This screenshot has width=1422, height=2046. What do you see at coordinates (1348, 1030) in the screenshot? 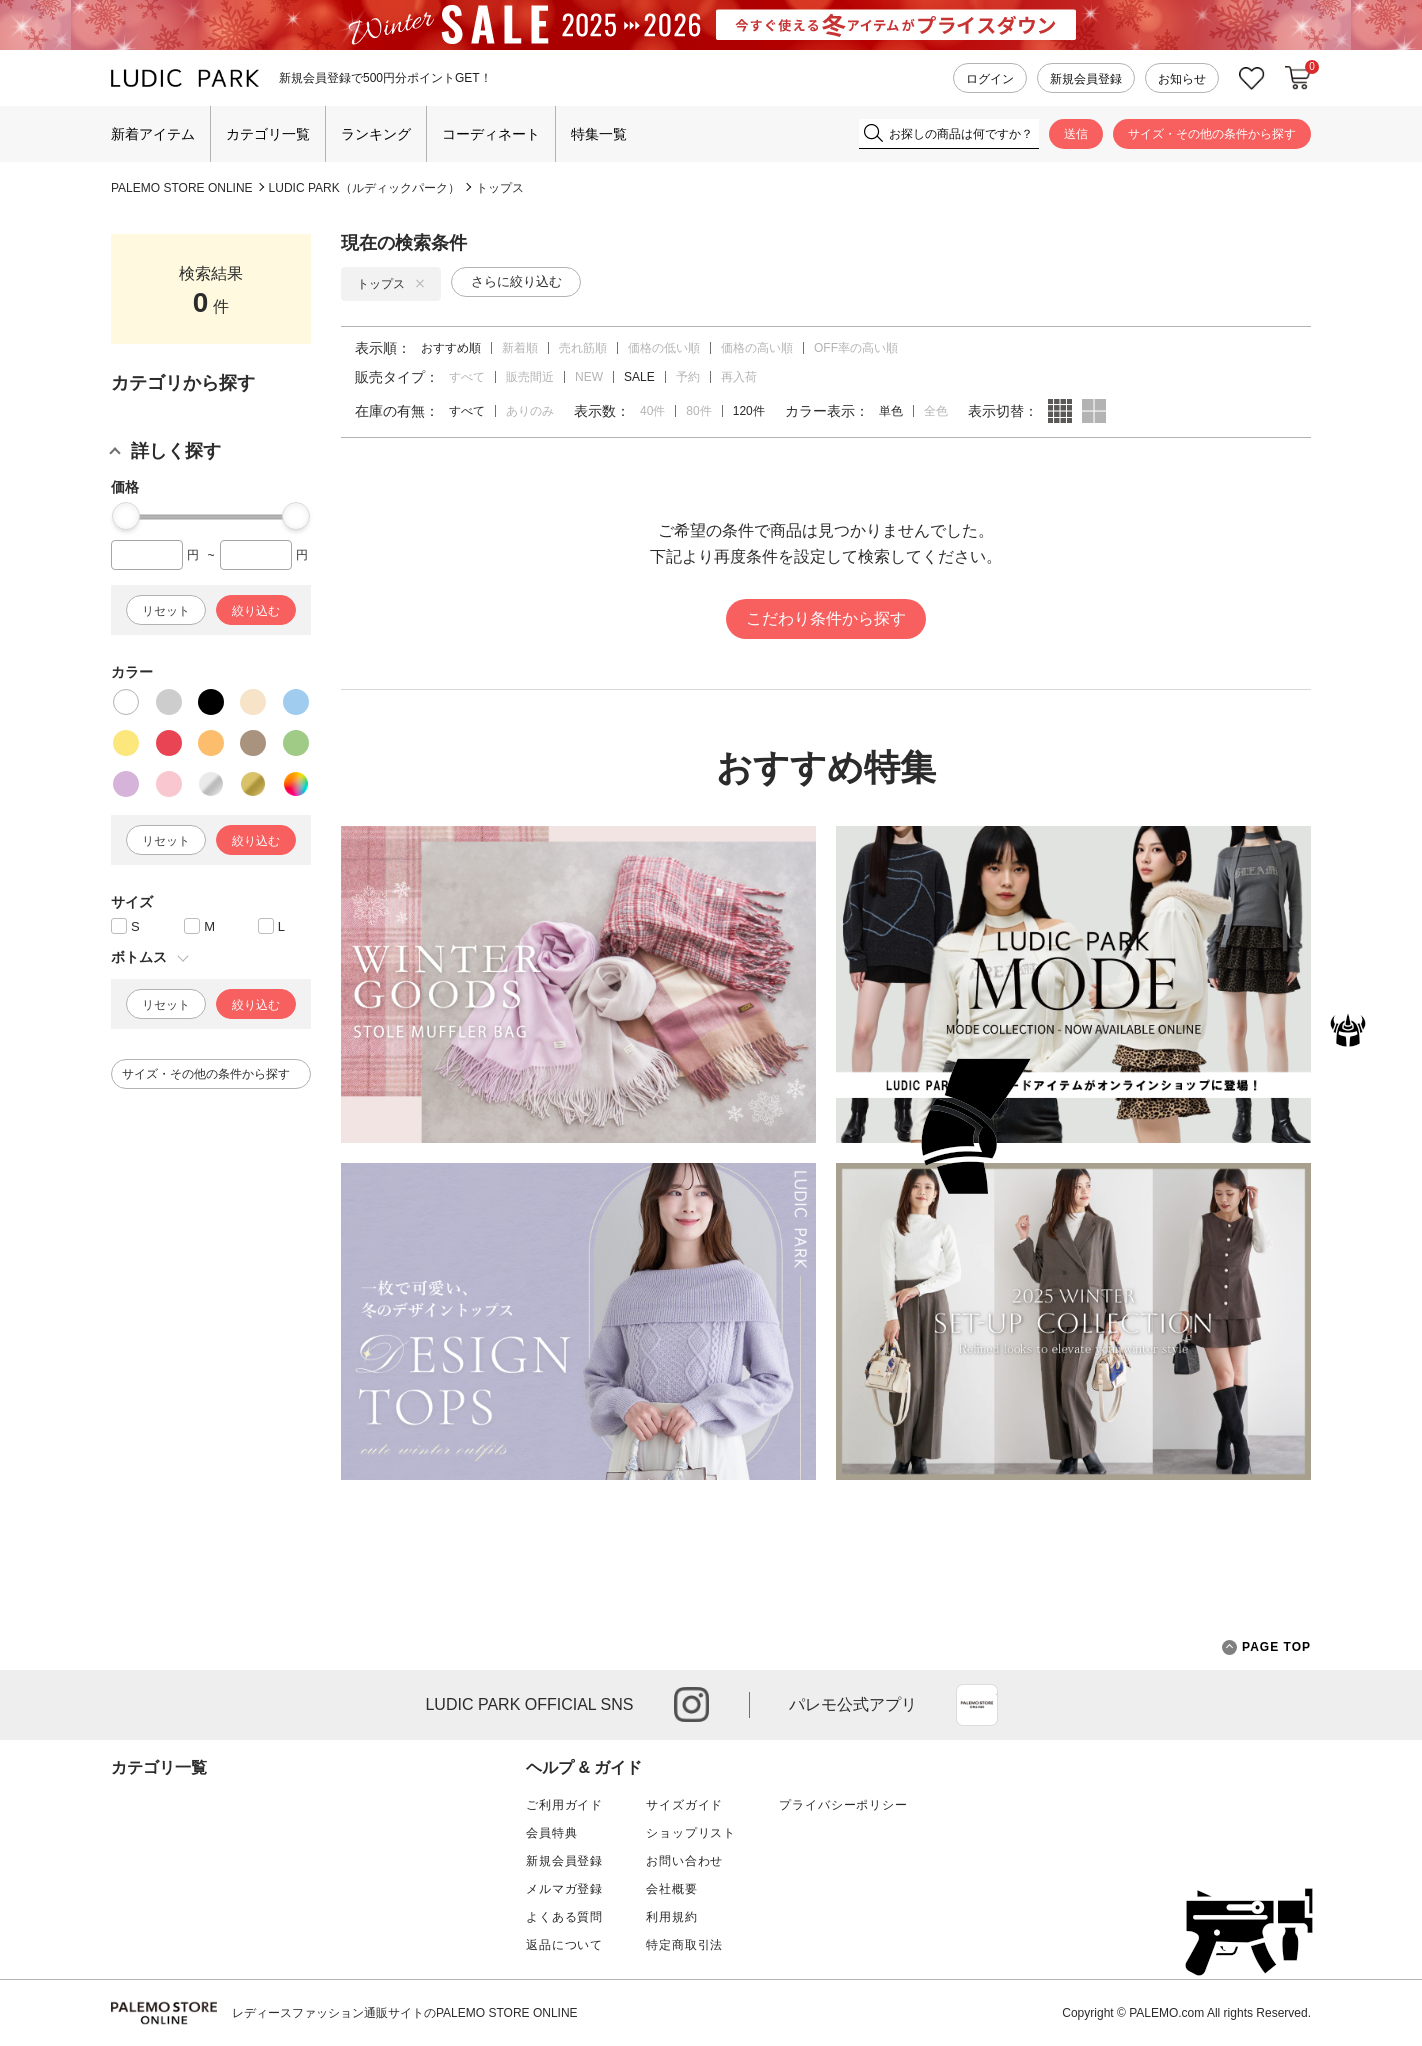
I see `equip helmet or headgear` at bounding box center [1348, 1030].